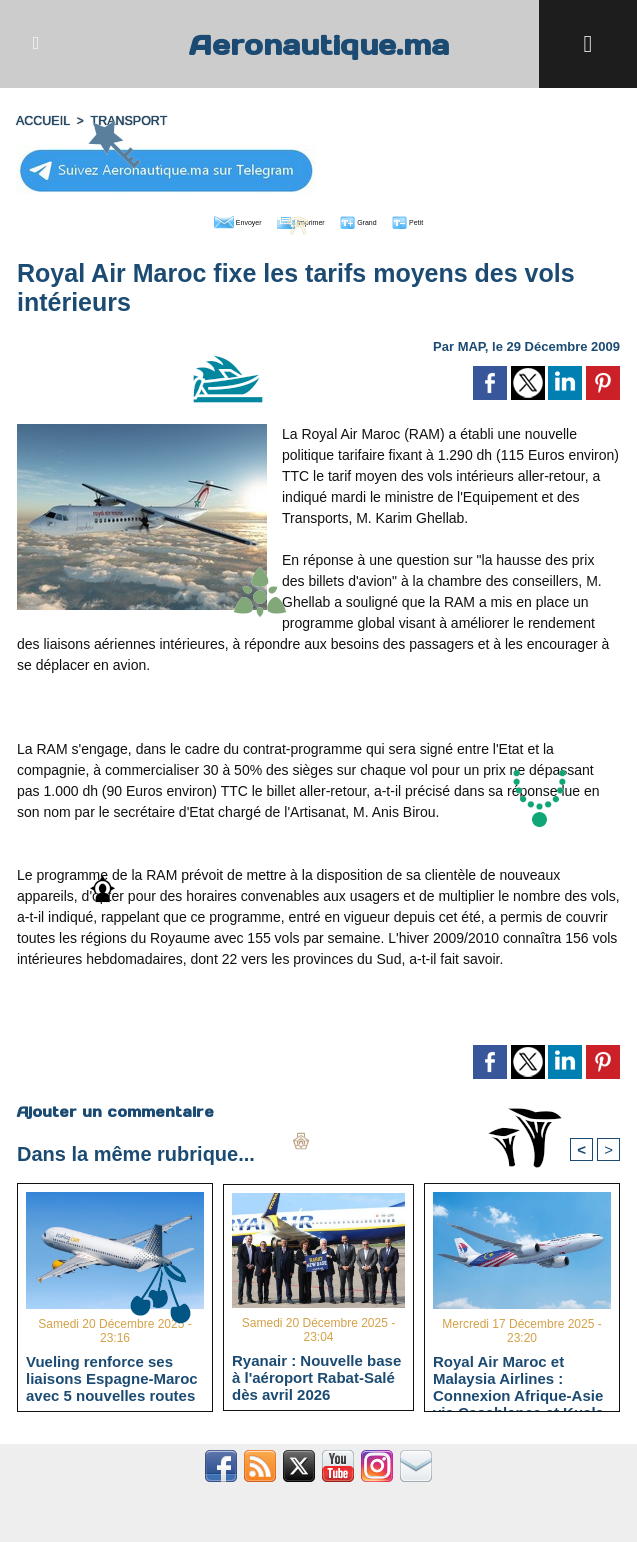 Image resolution: width=637 pixels, height=1542 pixels. Describe the element at coordinates (301, 1141) in the screenshot. I see `a lantern or light source item in a game inventory` at that location.